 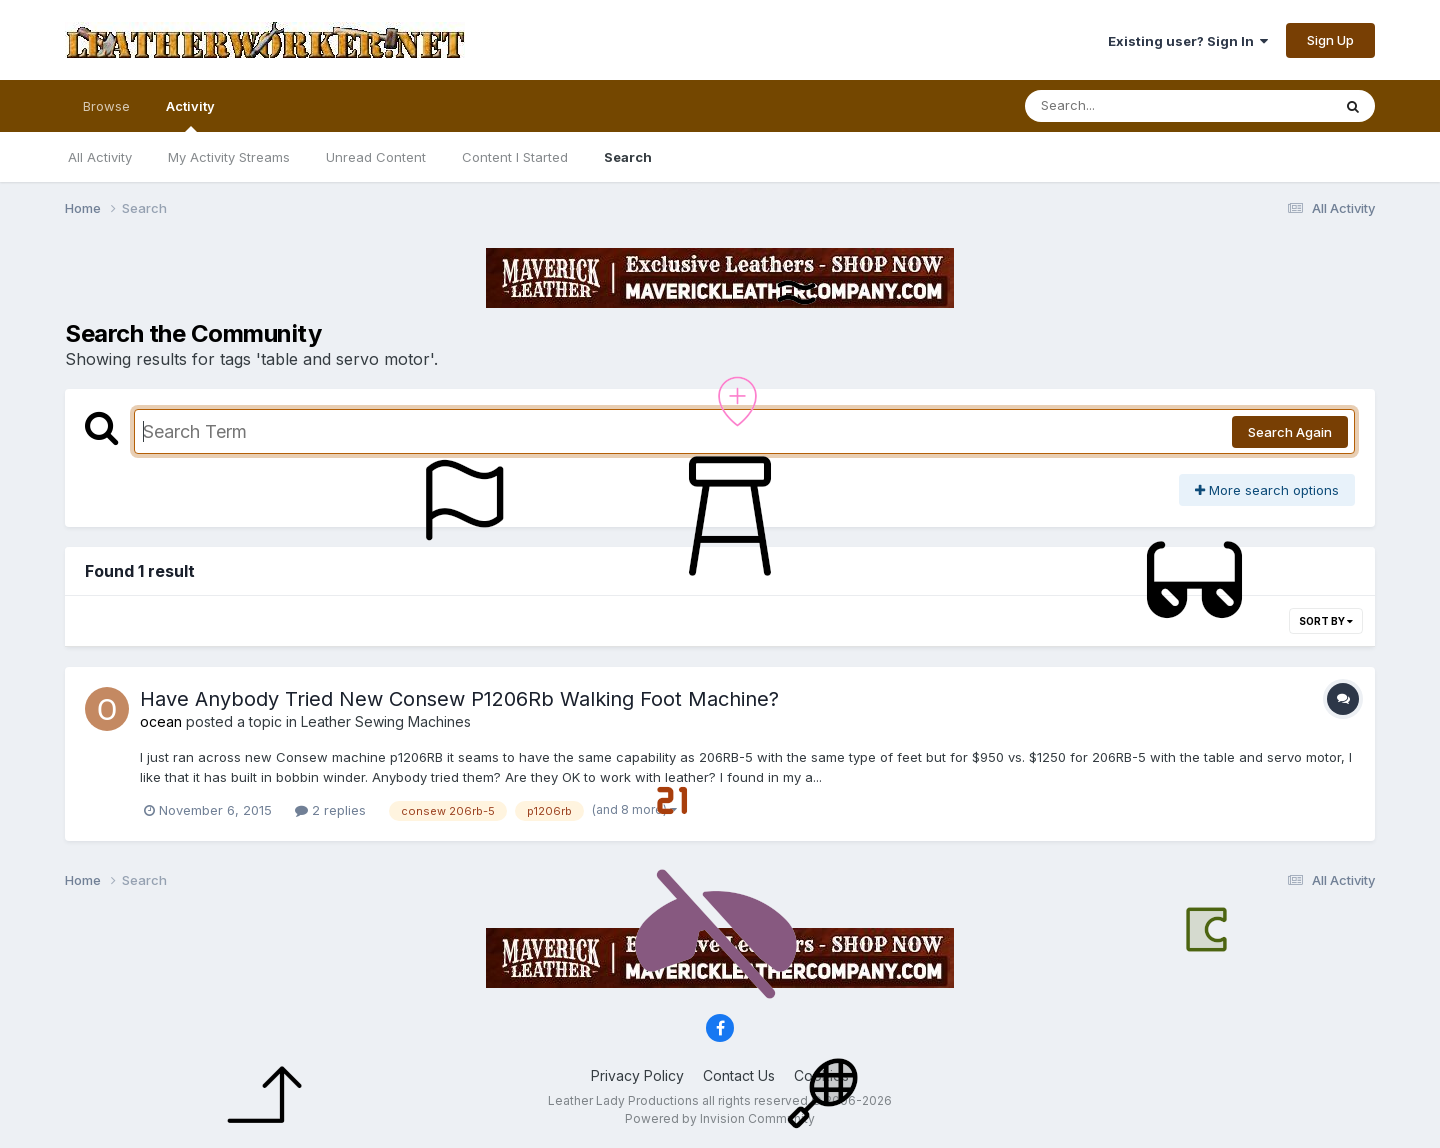 I want to click on indicates approximate or estimated value, so click(x=796, y=292).